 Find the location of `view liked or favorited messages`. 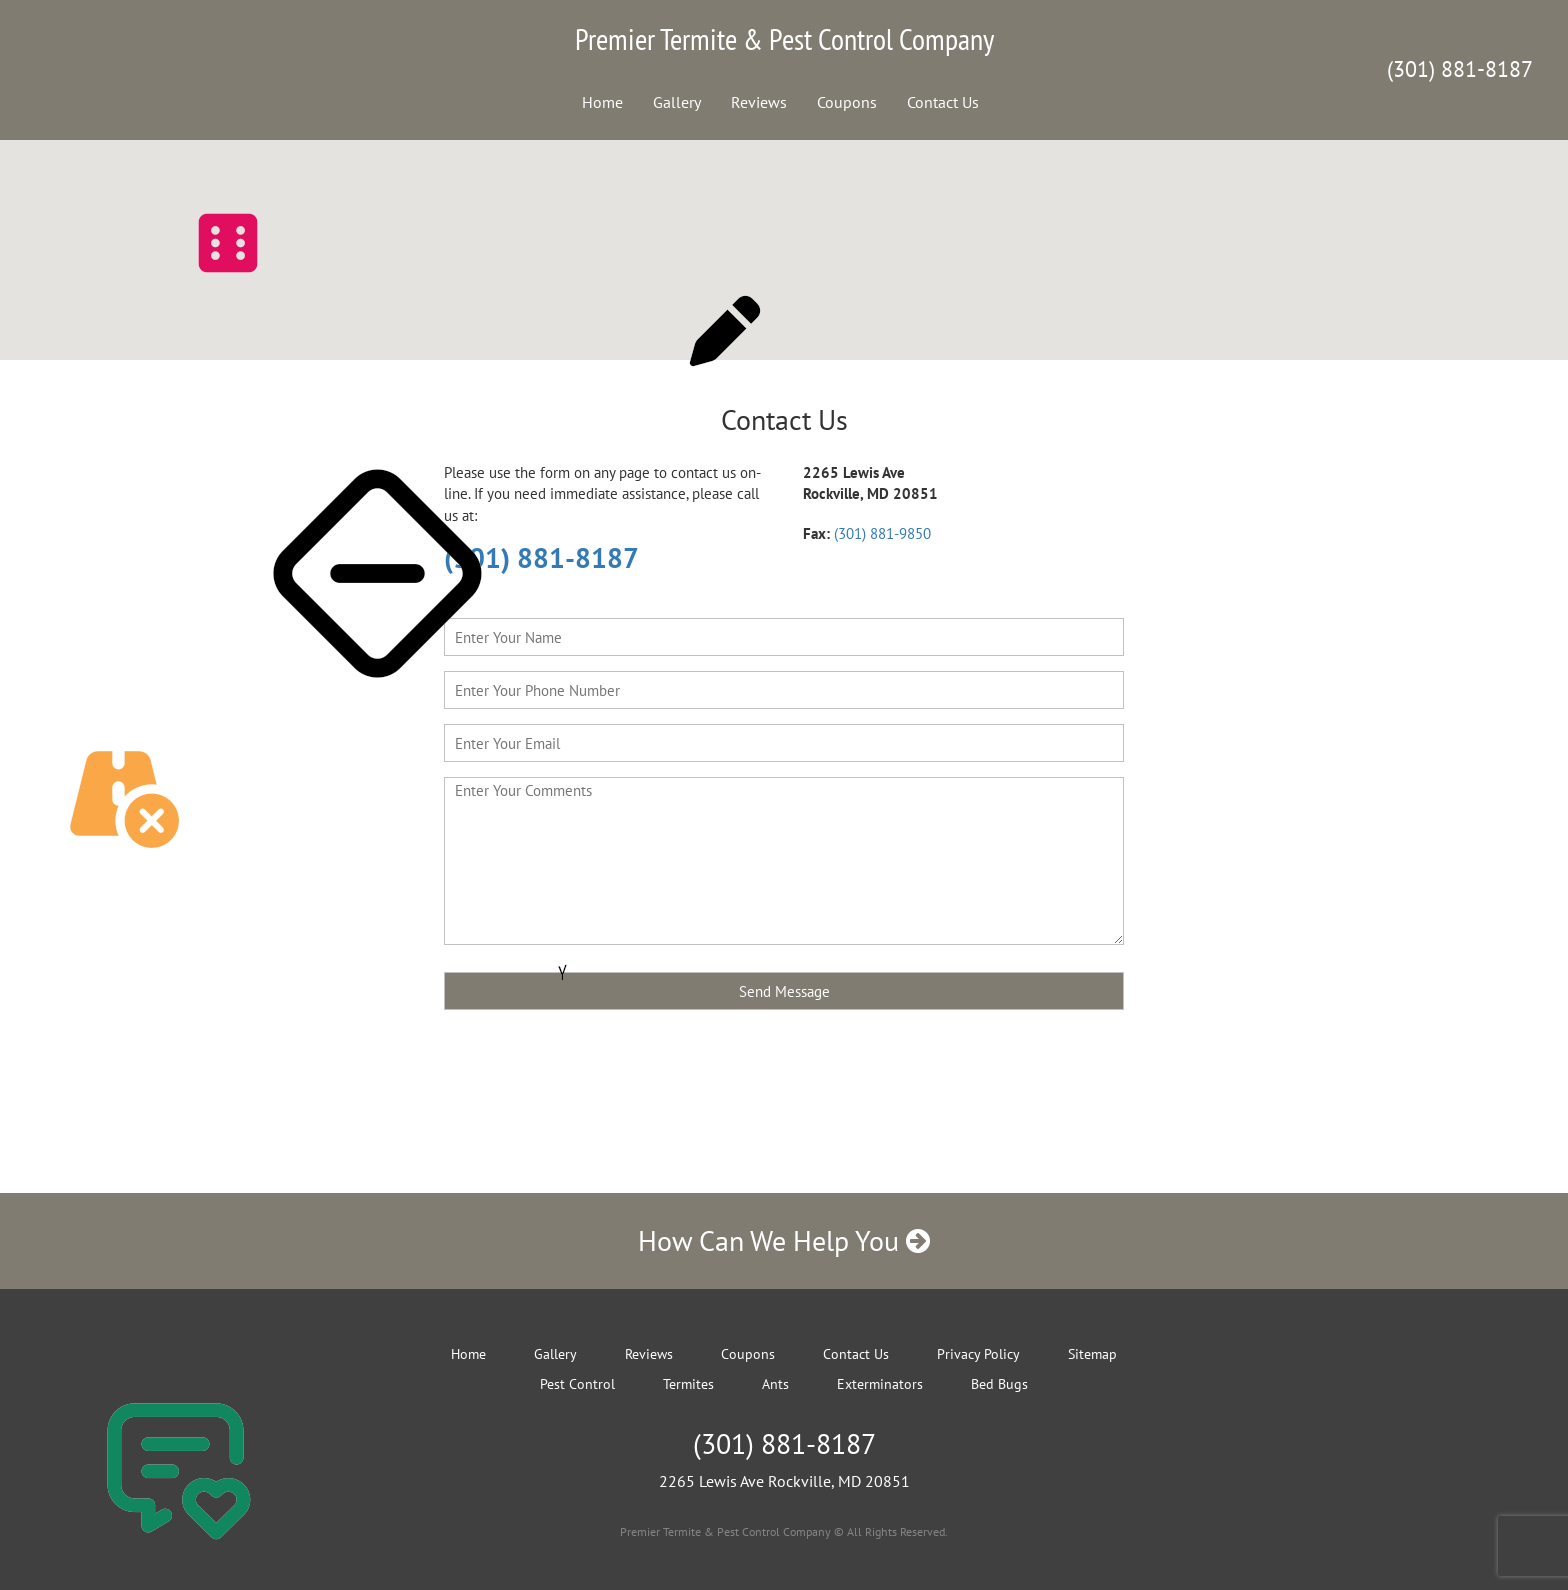

view liked or favorited messages is located at coordinates (175, 1464).